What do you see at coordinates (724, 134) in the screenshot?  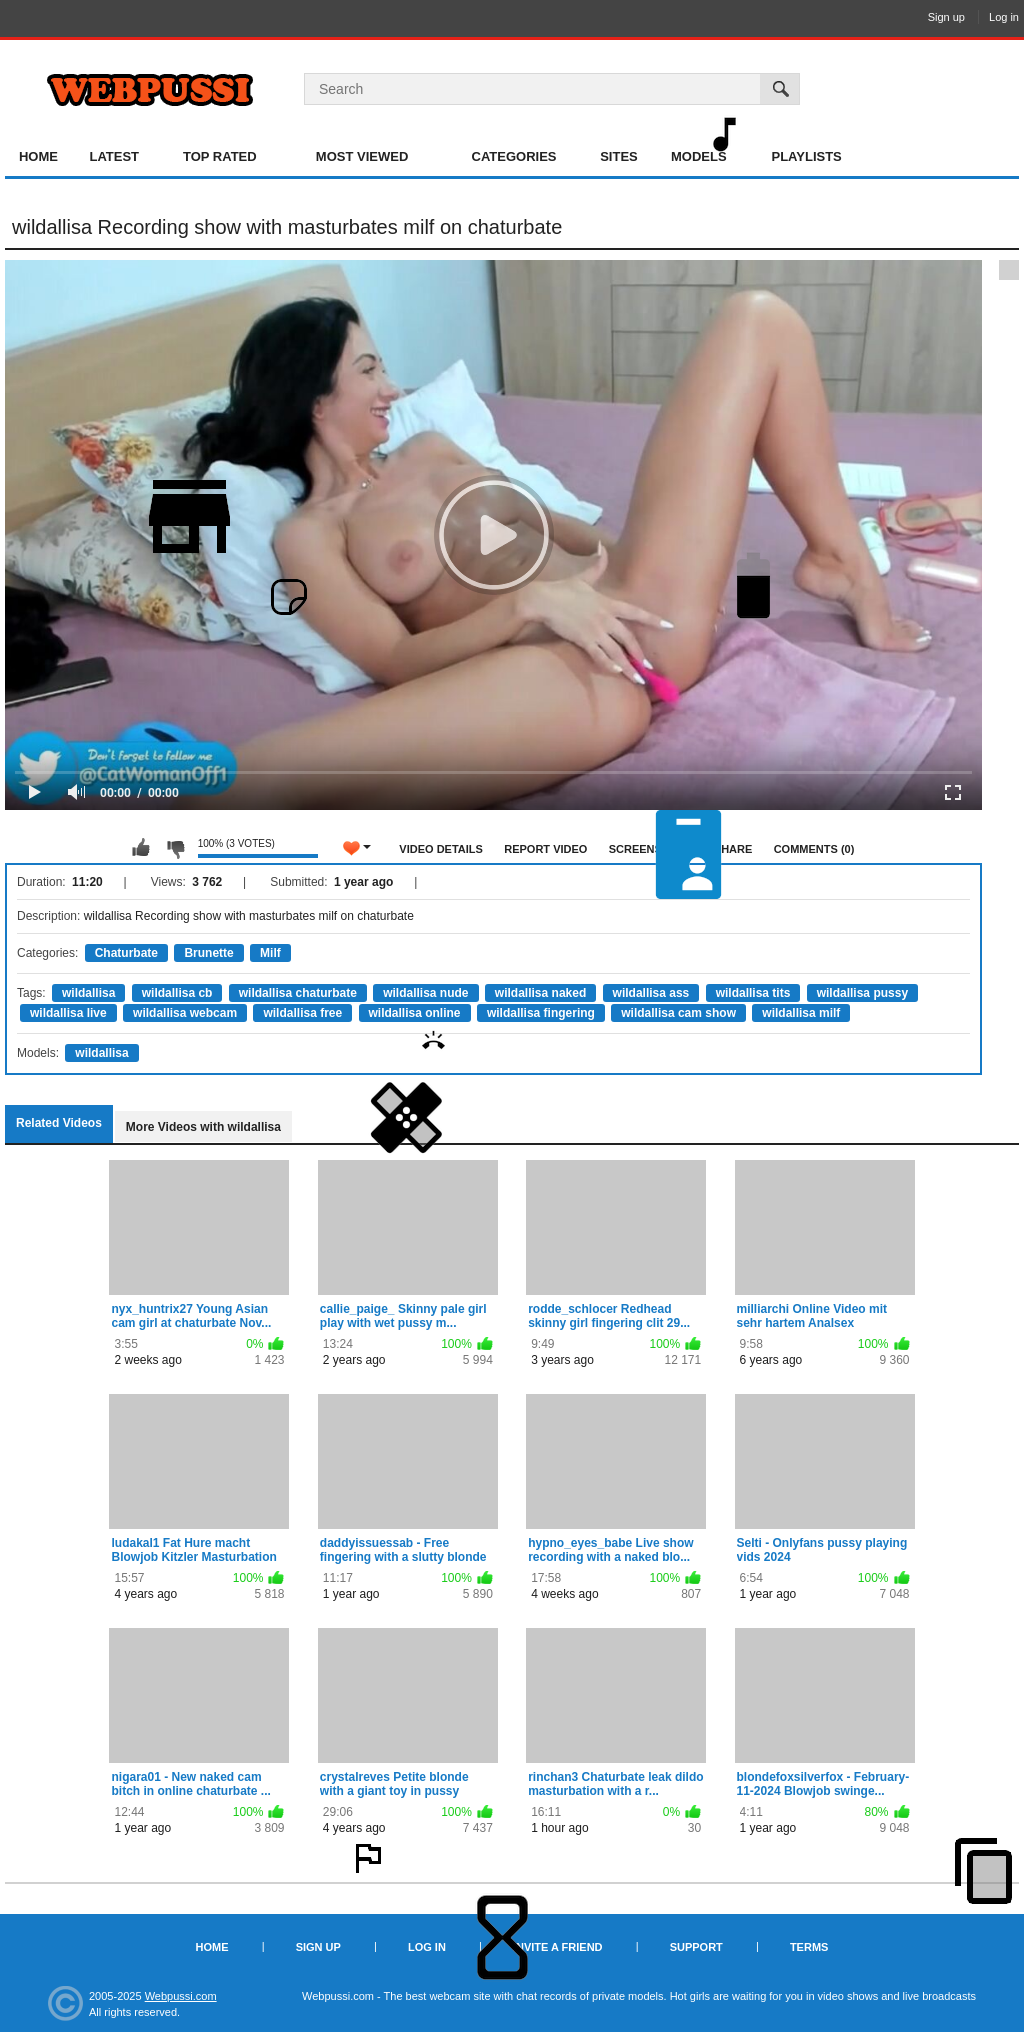 I see `play or access audio content` at bounding box center [724, 134].